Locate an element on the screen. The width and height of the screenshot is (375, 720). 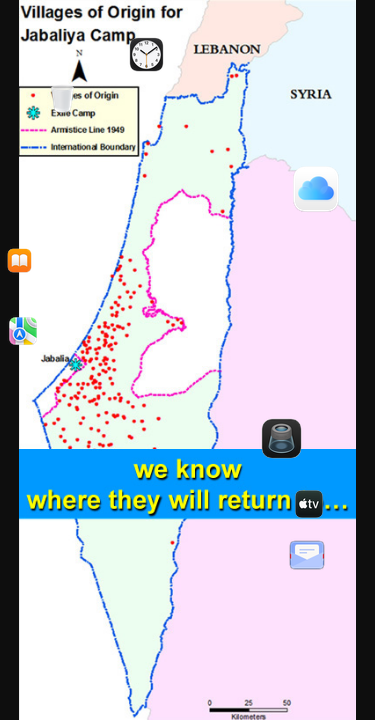
open Apple Maps application is located at coordinates (23, 331).